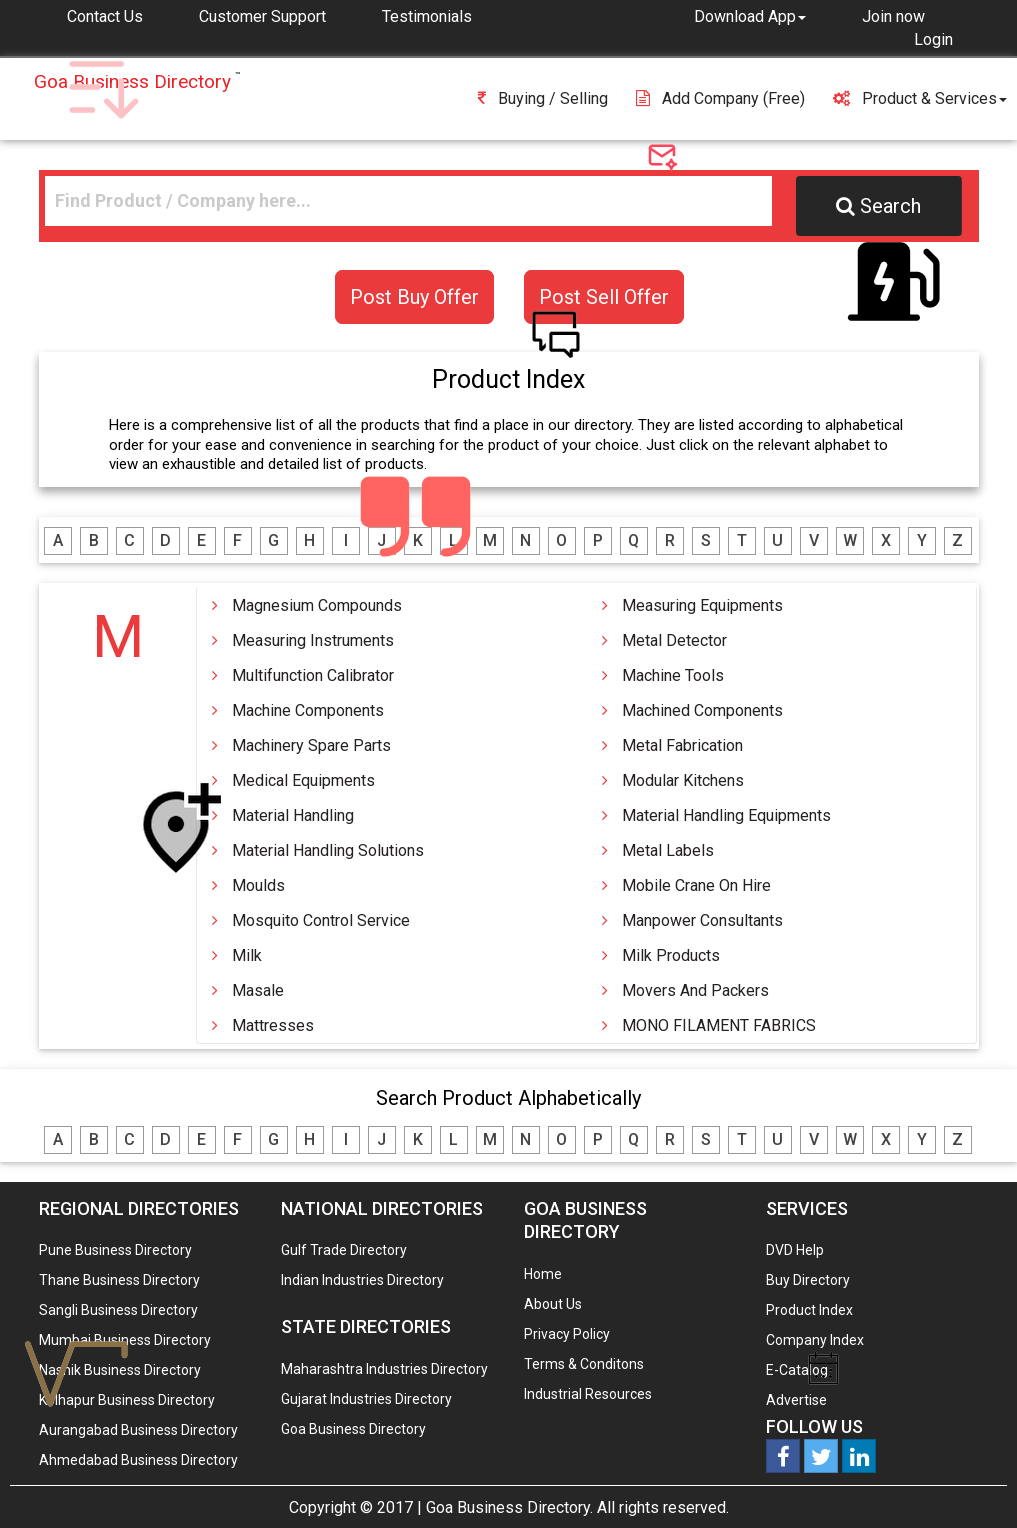 The height and width of the screenshot is (1528, 1017). What do you see at coordinates (72, 1366) in the screenshot?
I see `calculate square root` at bounding box center [72, 1366].